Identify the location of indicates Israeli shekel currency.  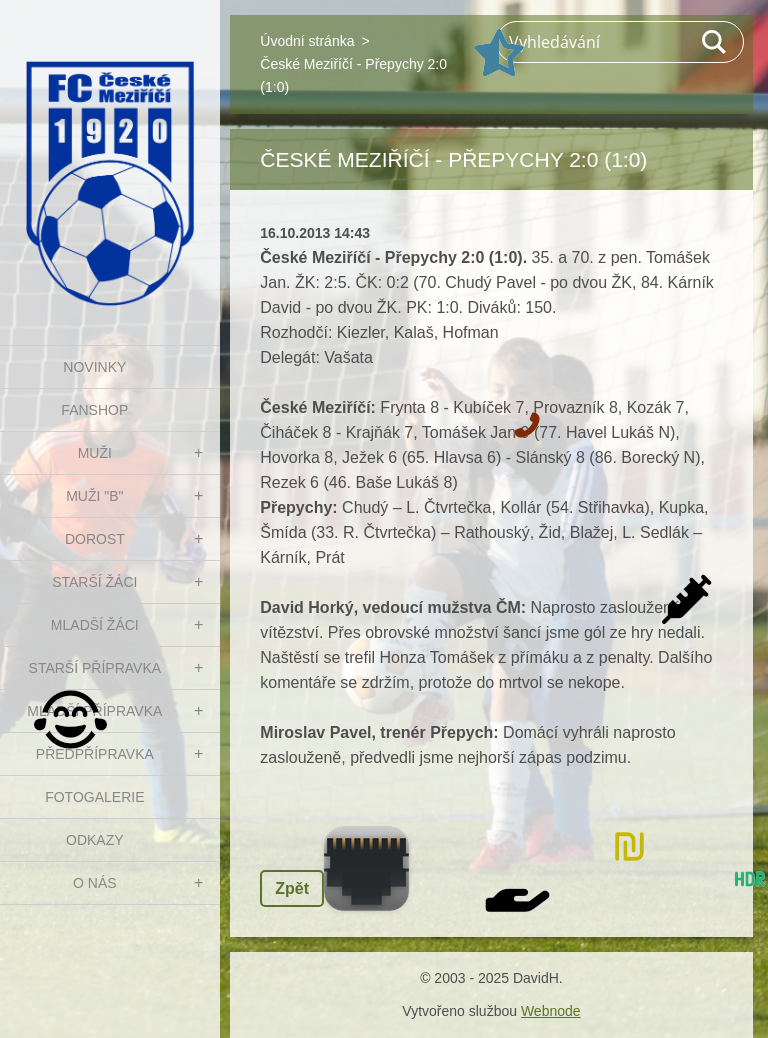
(629, 846).